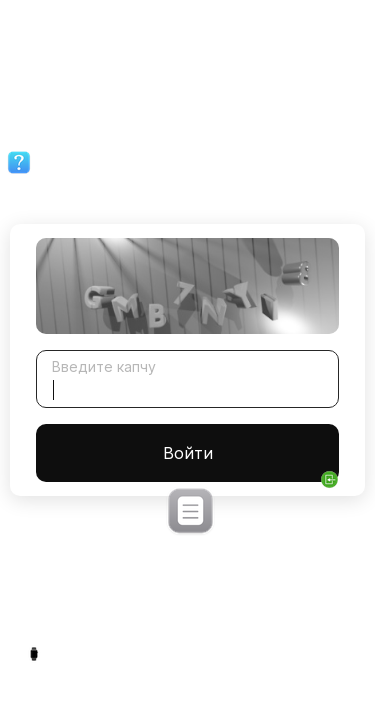 The image size is (375, 720). What do you see at coordinates (34, 654) in the screenshot?
I see `apple watch series 3 device icon` at bounding box center [34, 654].